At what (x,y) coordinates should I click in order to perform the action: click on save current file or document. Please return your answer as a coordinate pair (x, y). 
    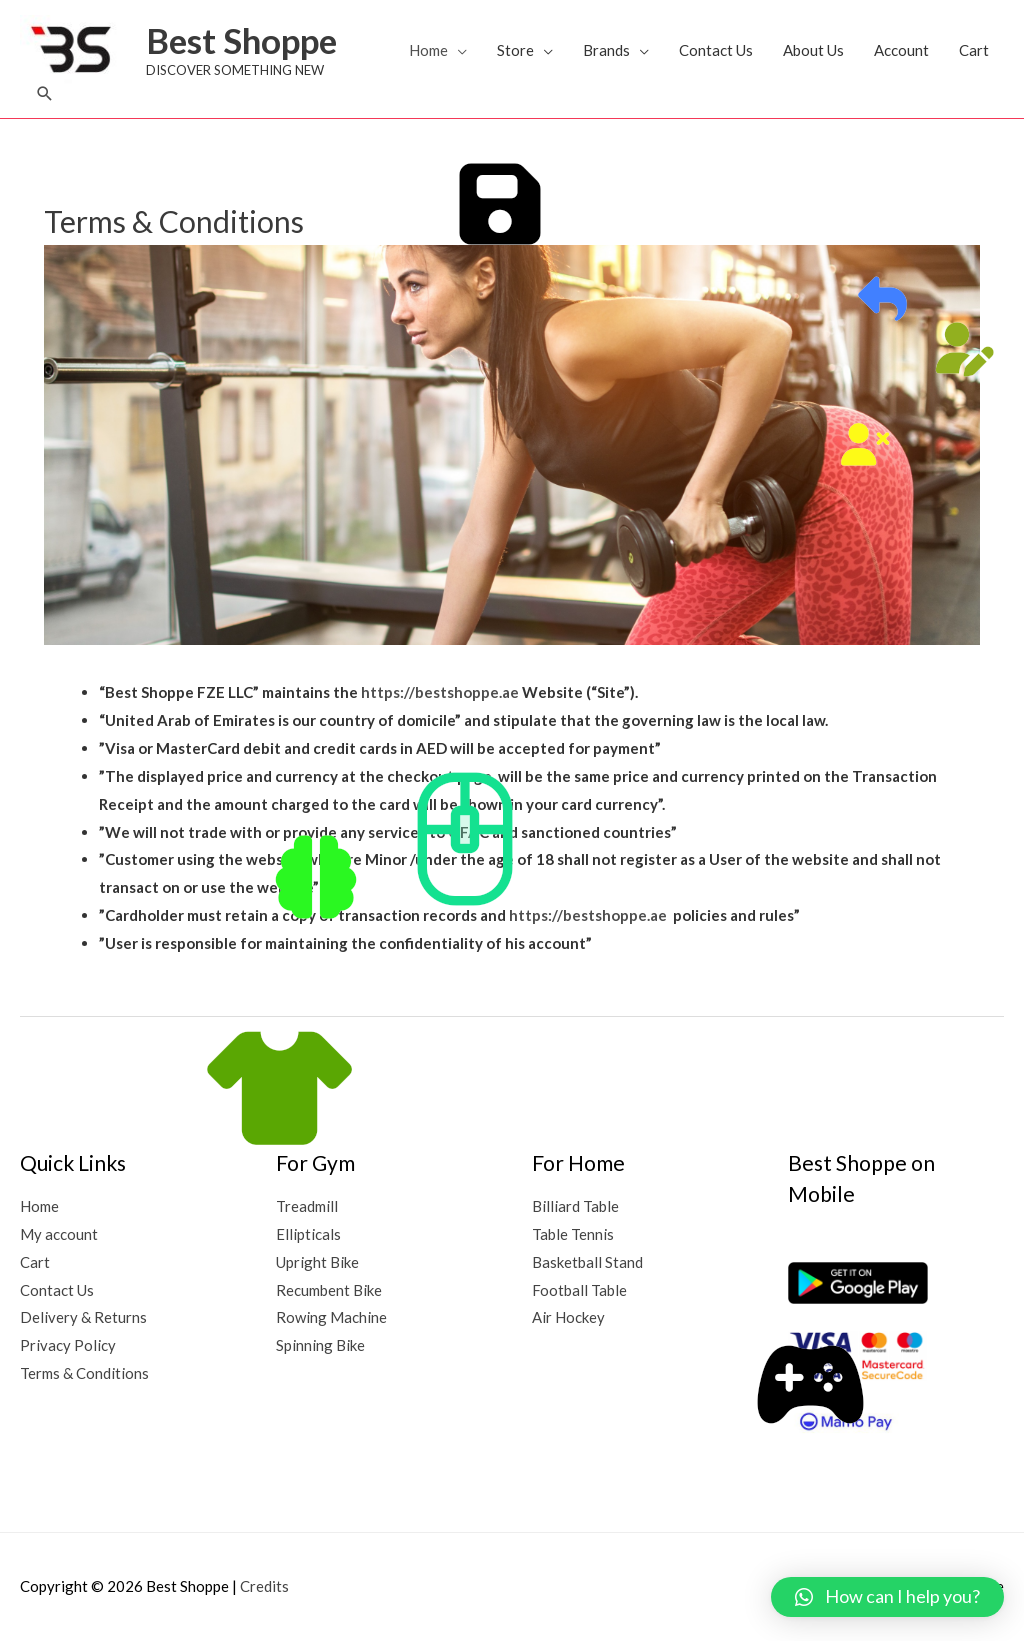
    Looking at the image, I should click on (500, 204).